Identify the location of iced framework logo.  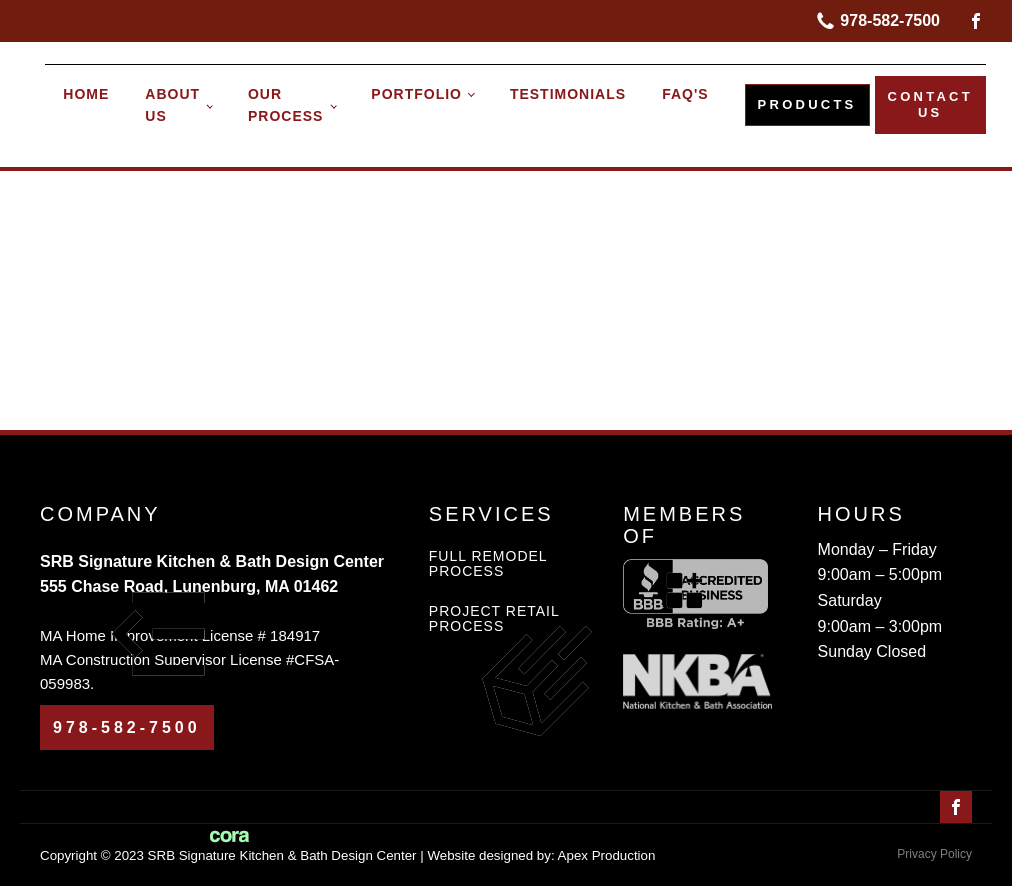
(537, 681).